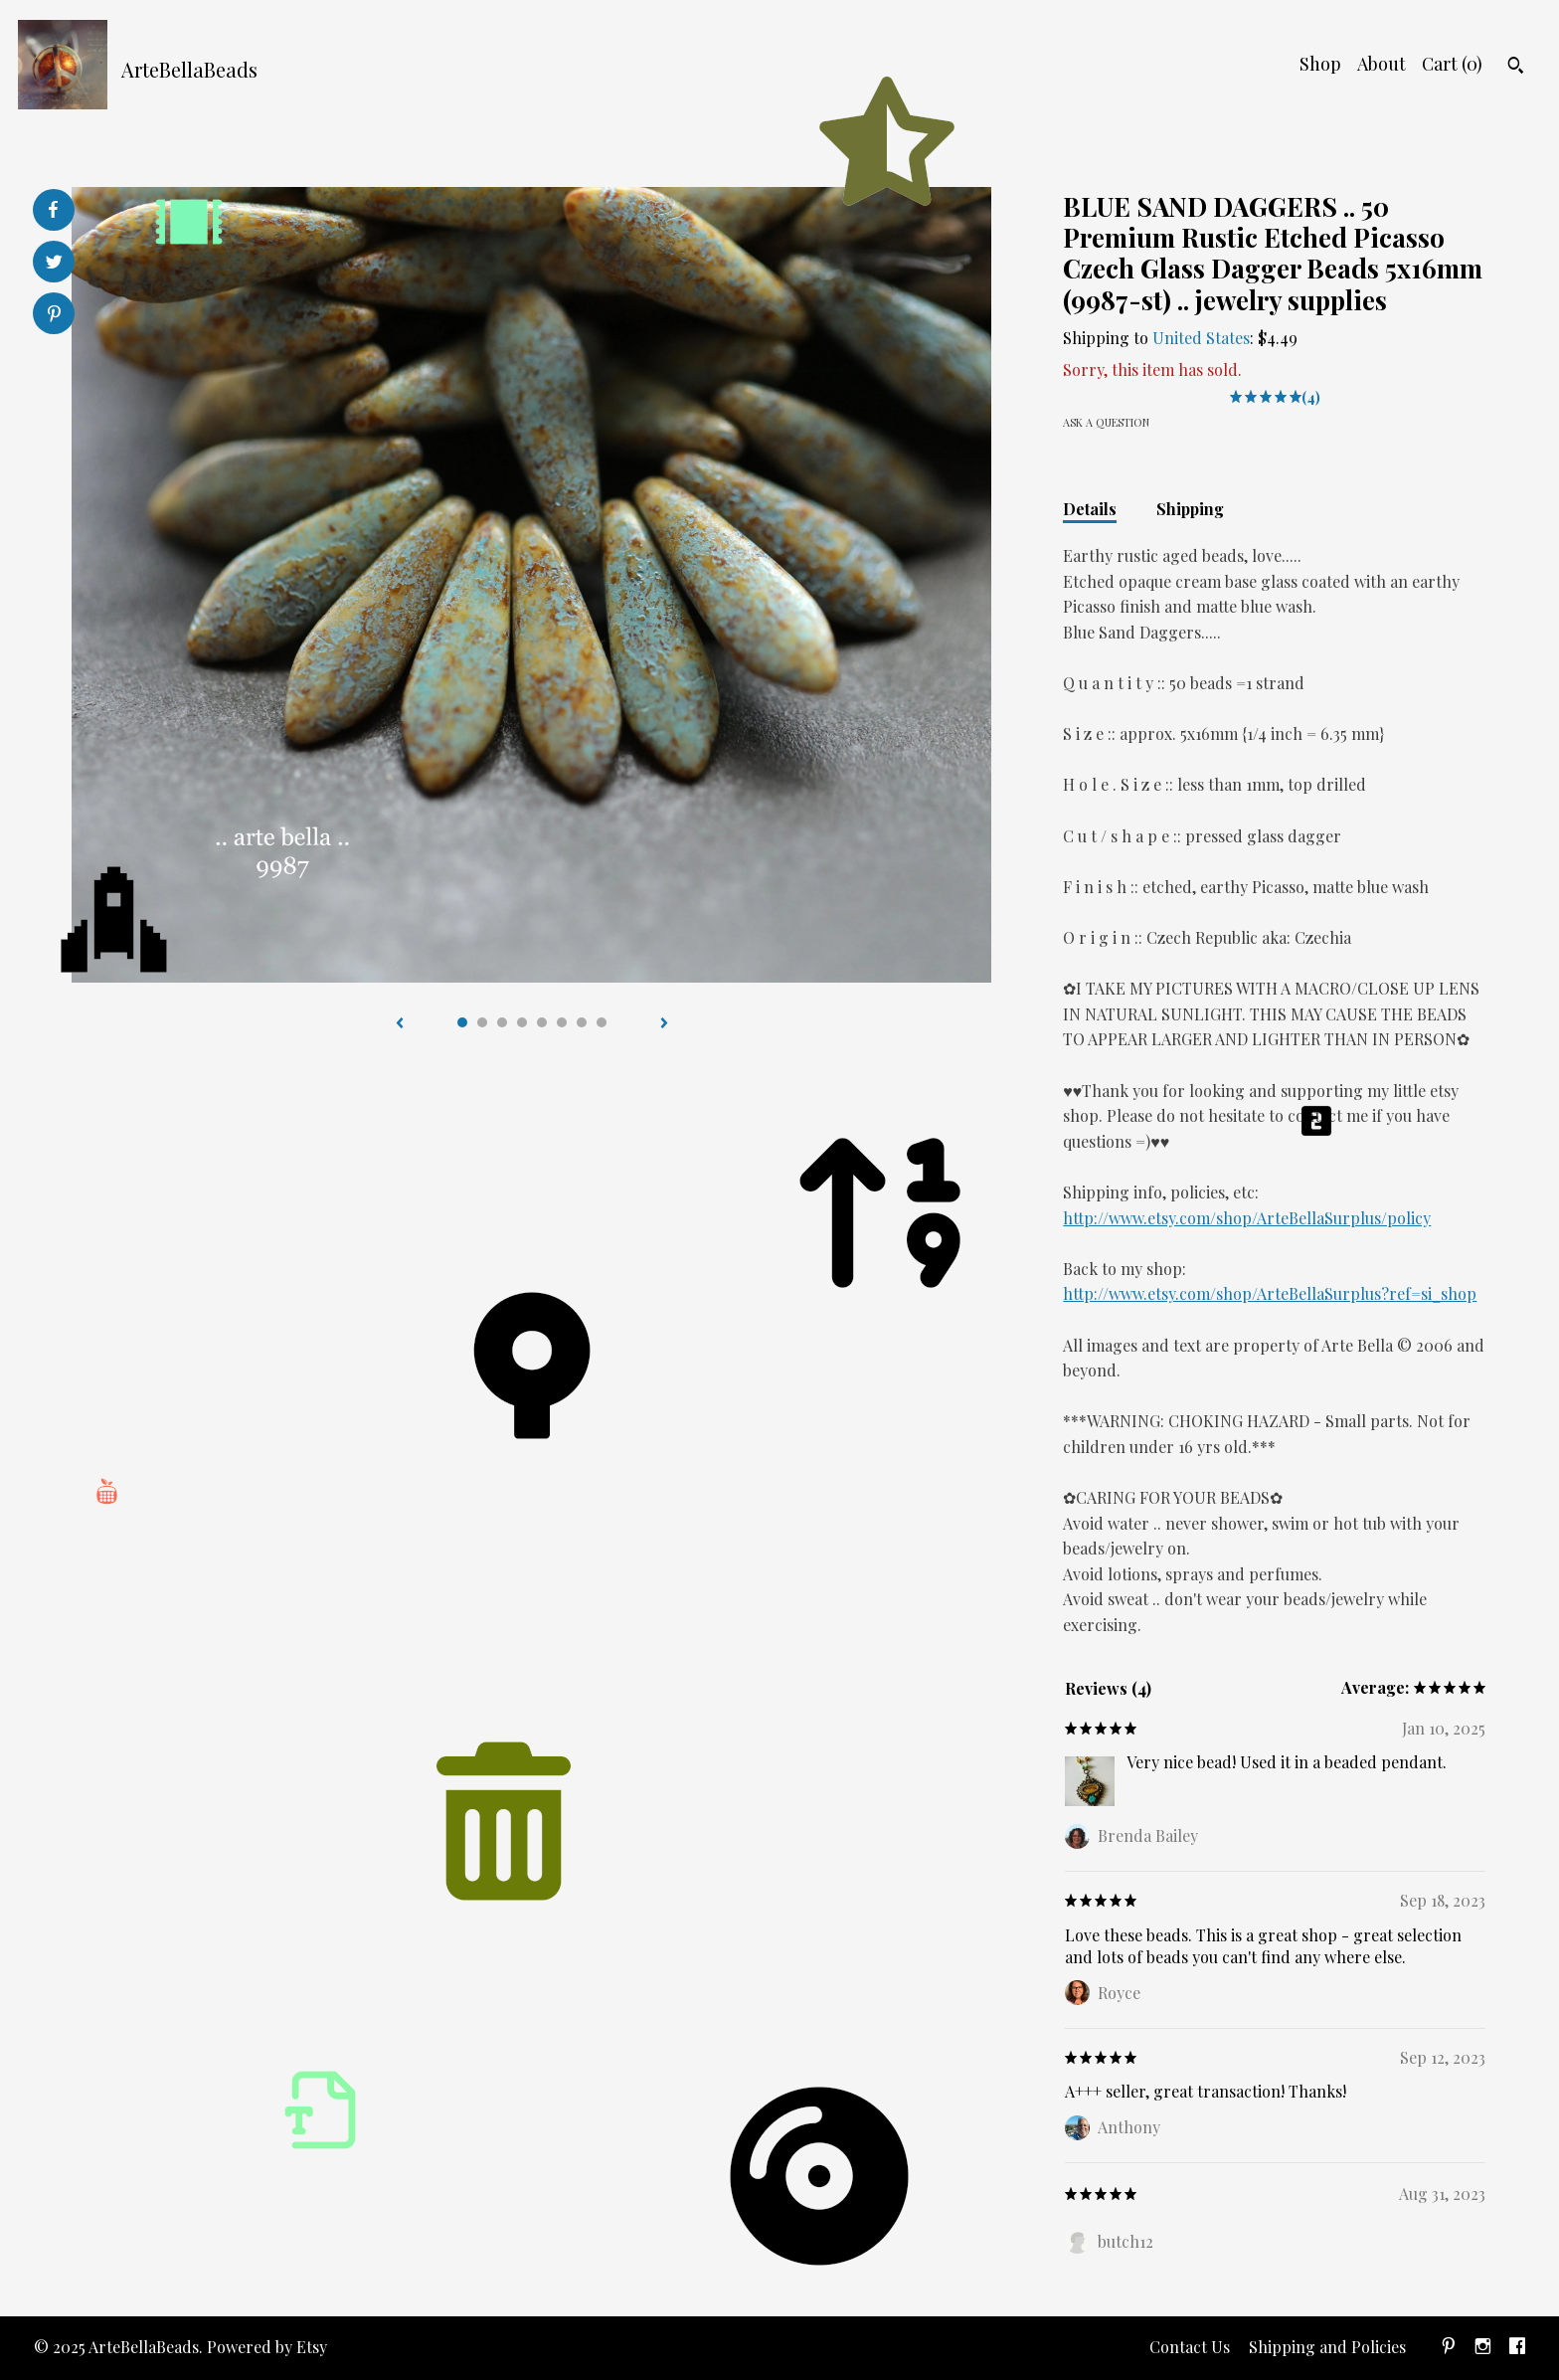 The height and width of the screenshot is (2380, 1559). What do you see at coordinates (106, 1491) in the screenshot?
I see `nutritionix logo` at bounding box center [106, 1491].